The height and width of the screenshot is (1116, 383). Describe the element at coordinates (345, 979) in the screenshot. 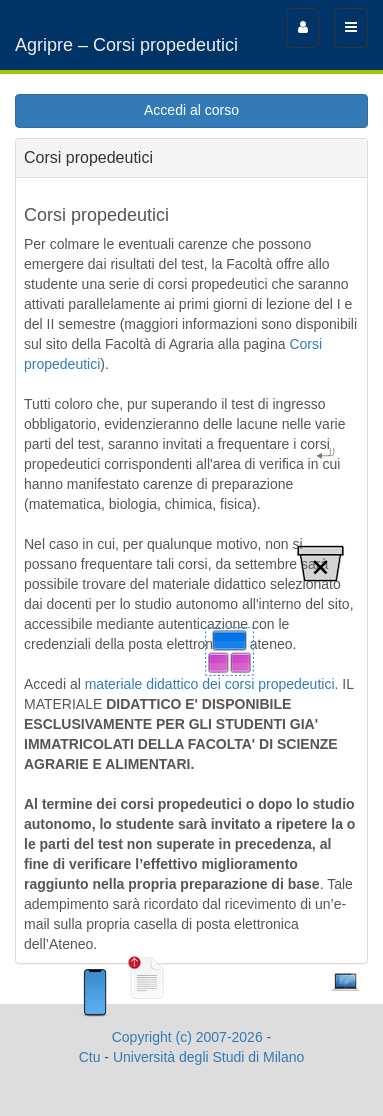

I see `open the computer or my mac view in Finder` at that location.